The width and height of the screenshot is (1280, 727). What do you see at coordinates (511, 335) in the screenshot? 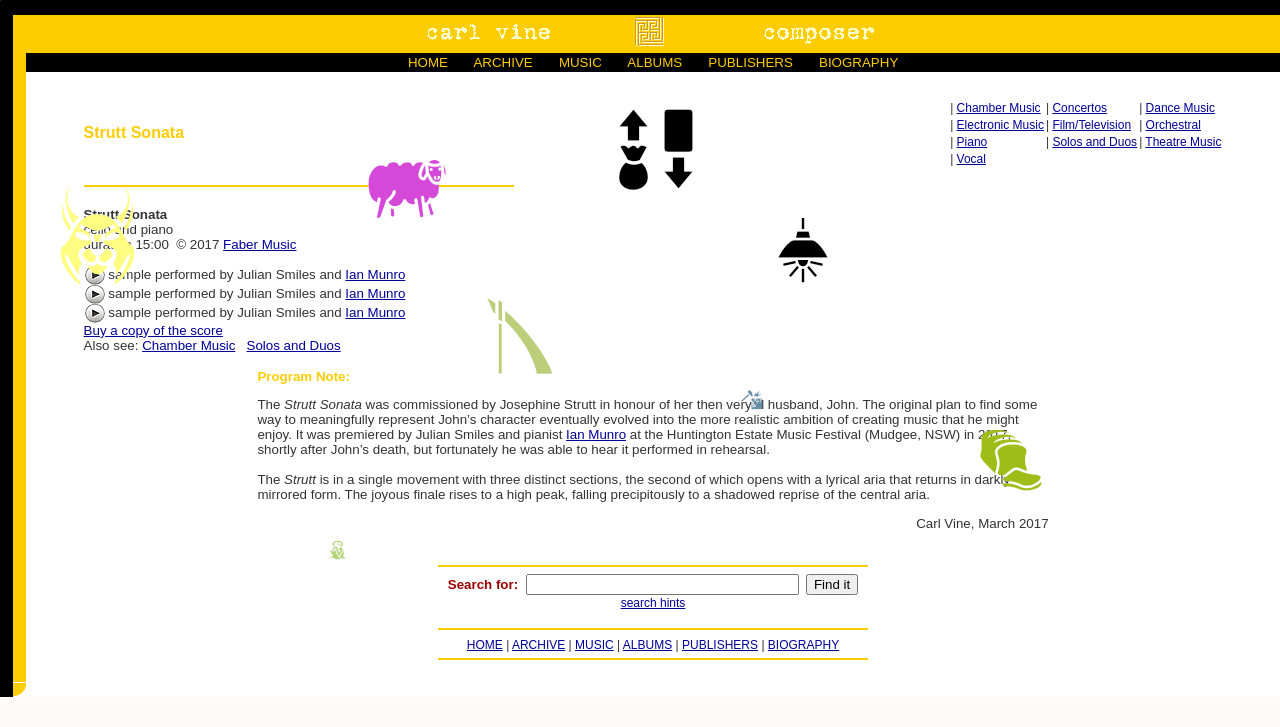
I see `equip or select bow weapon` at bounding box center [511, 335].